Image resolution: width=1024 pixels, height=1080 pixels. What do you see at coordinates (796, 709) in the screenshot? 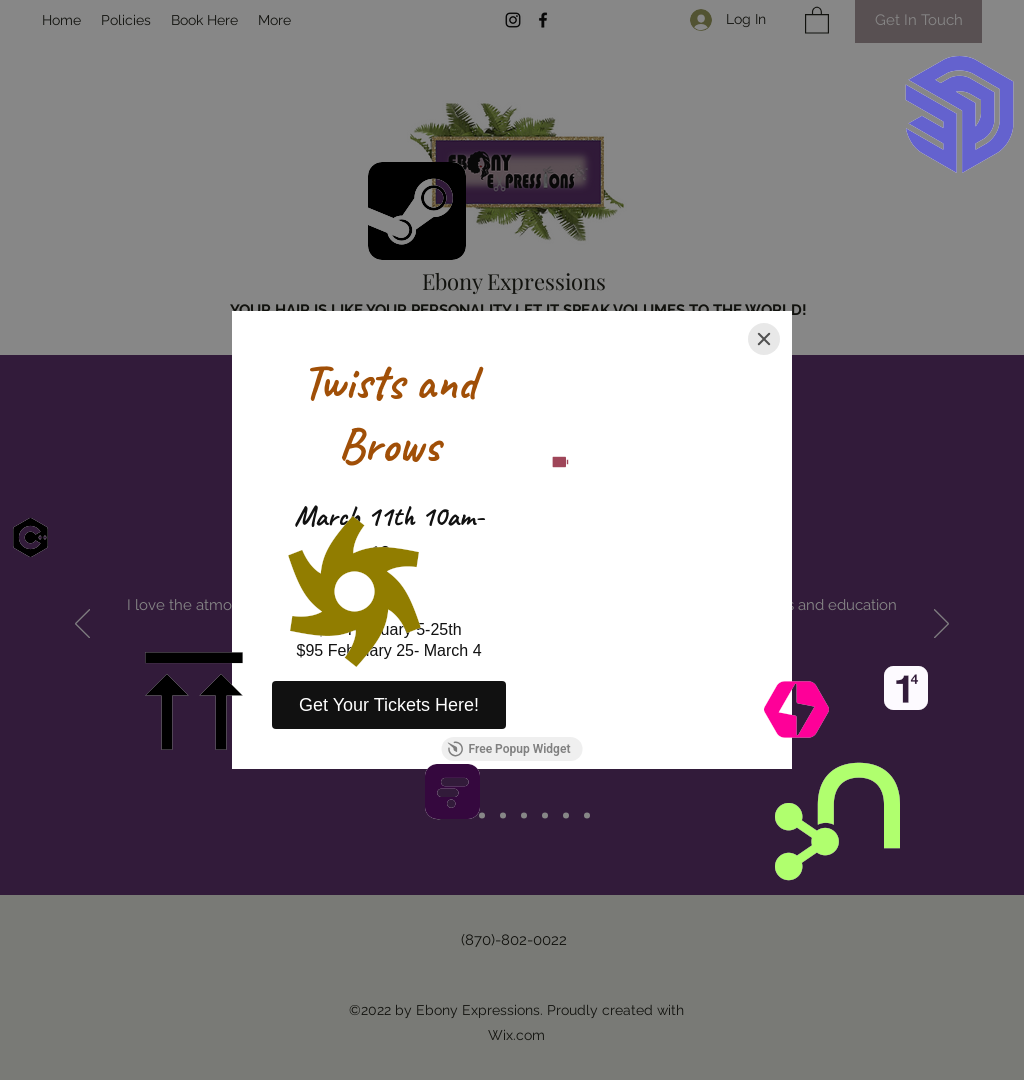
I see `chakra ui logo` at bounding box center [796, 709].